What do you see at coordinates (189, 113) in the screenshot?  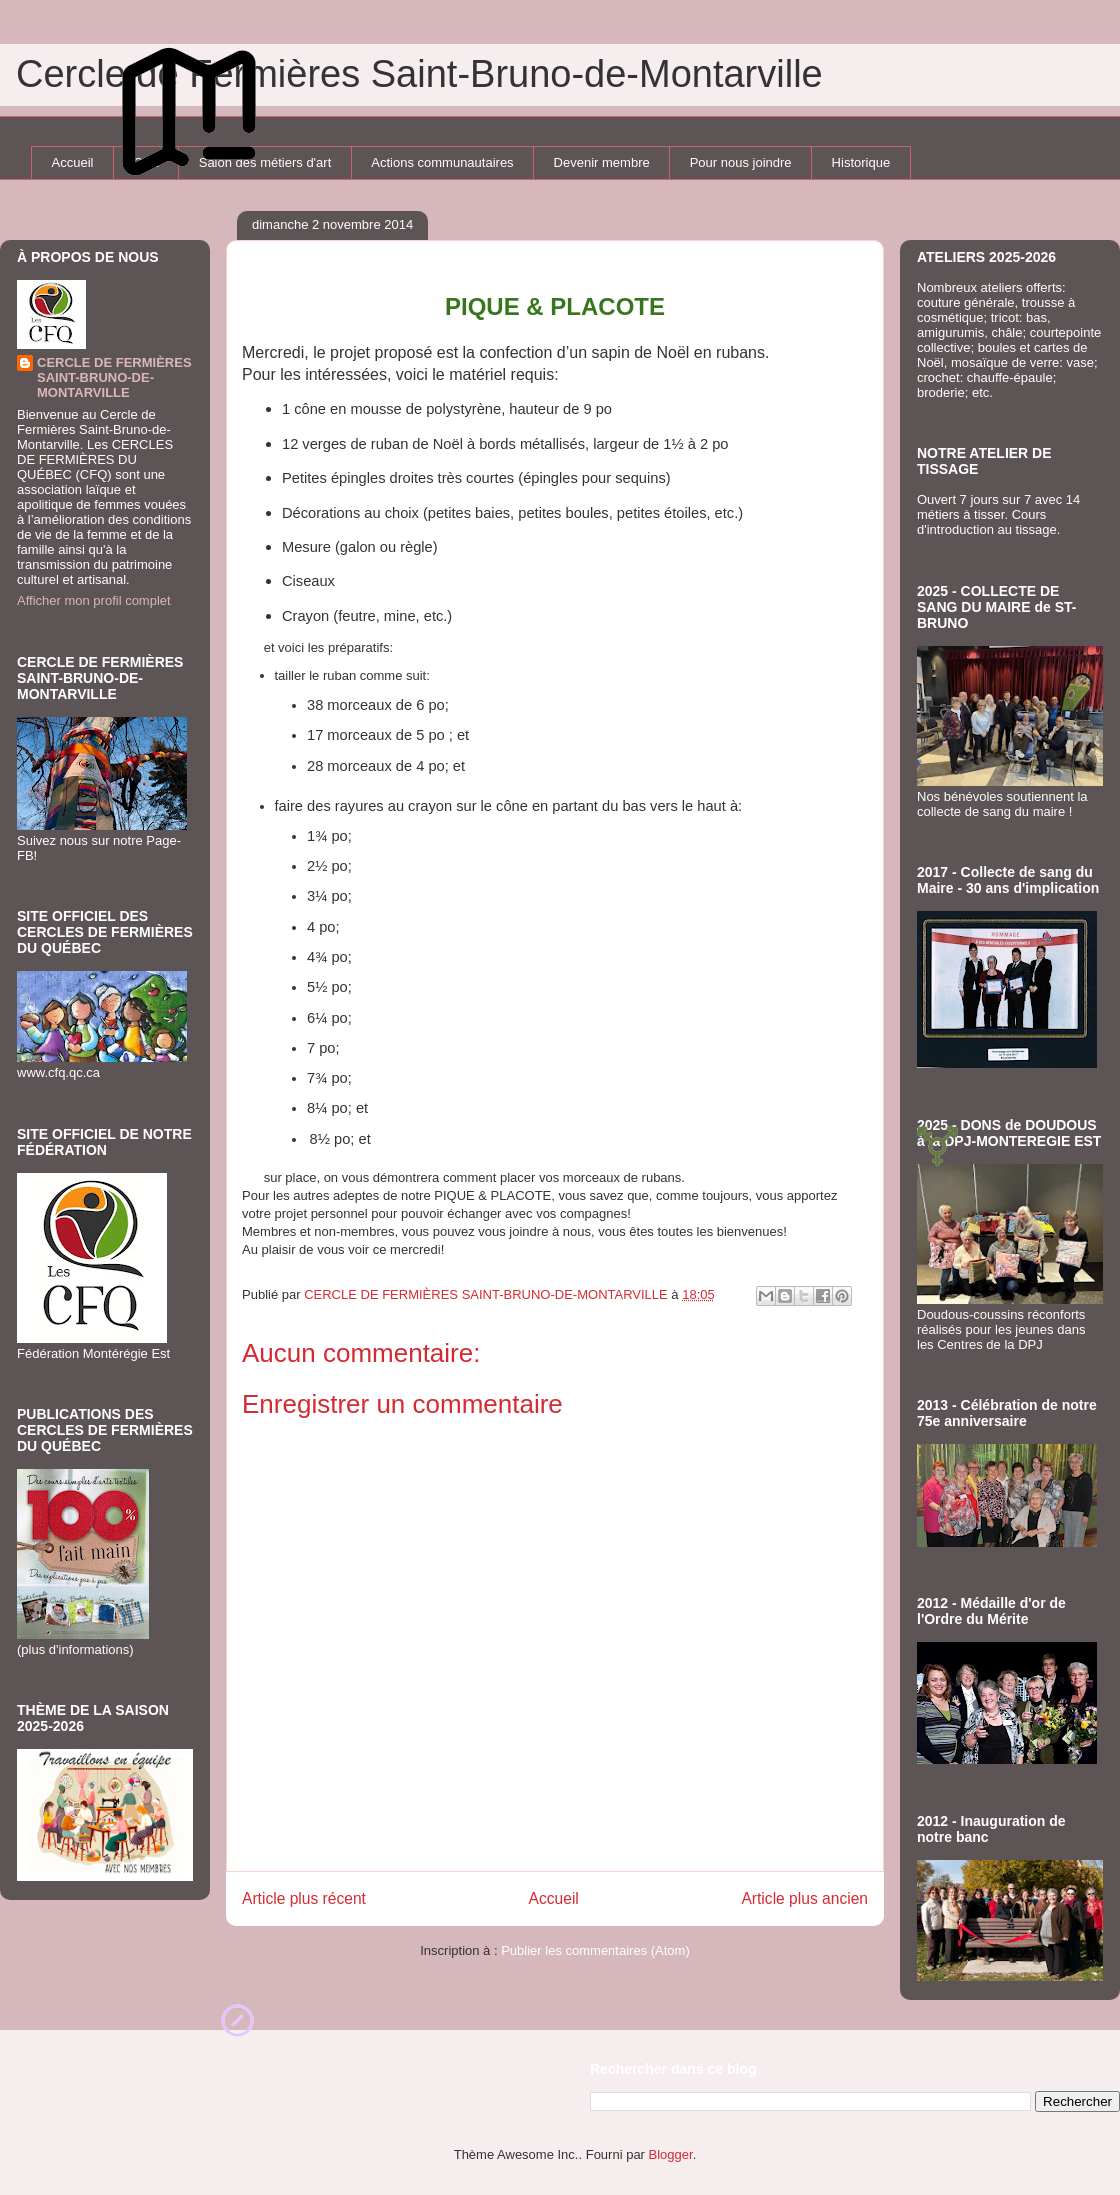 I see `remove a location from the map` at bounding box center [189, 113].